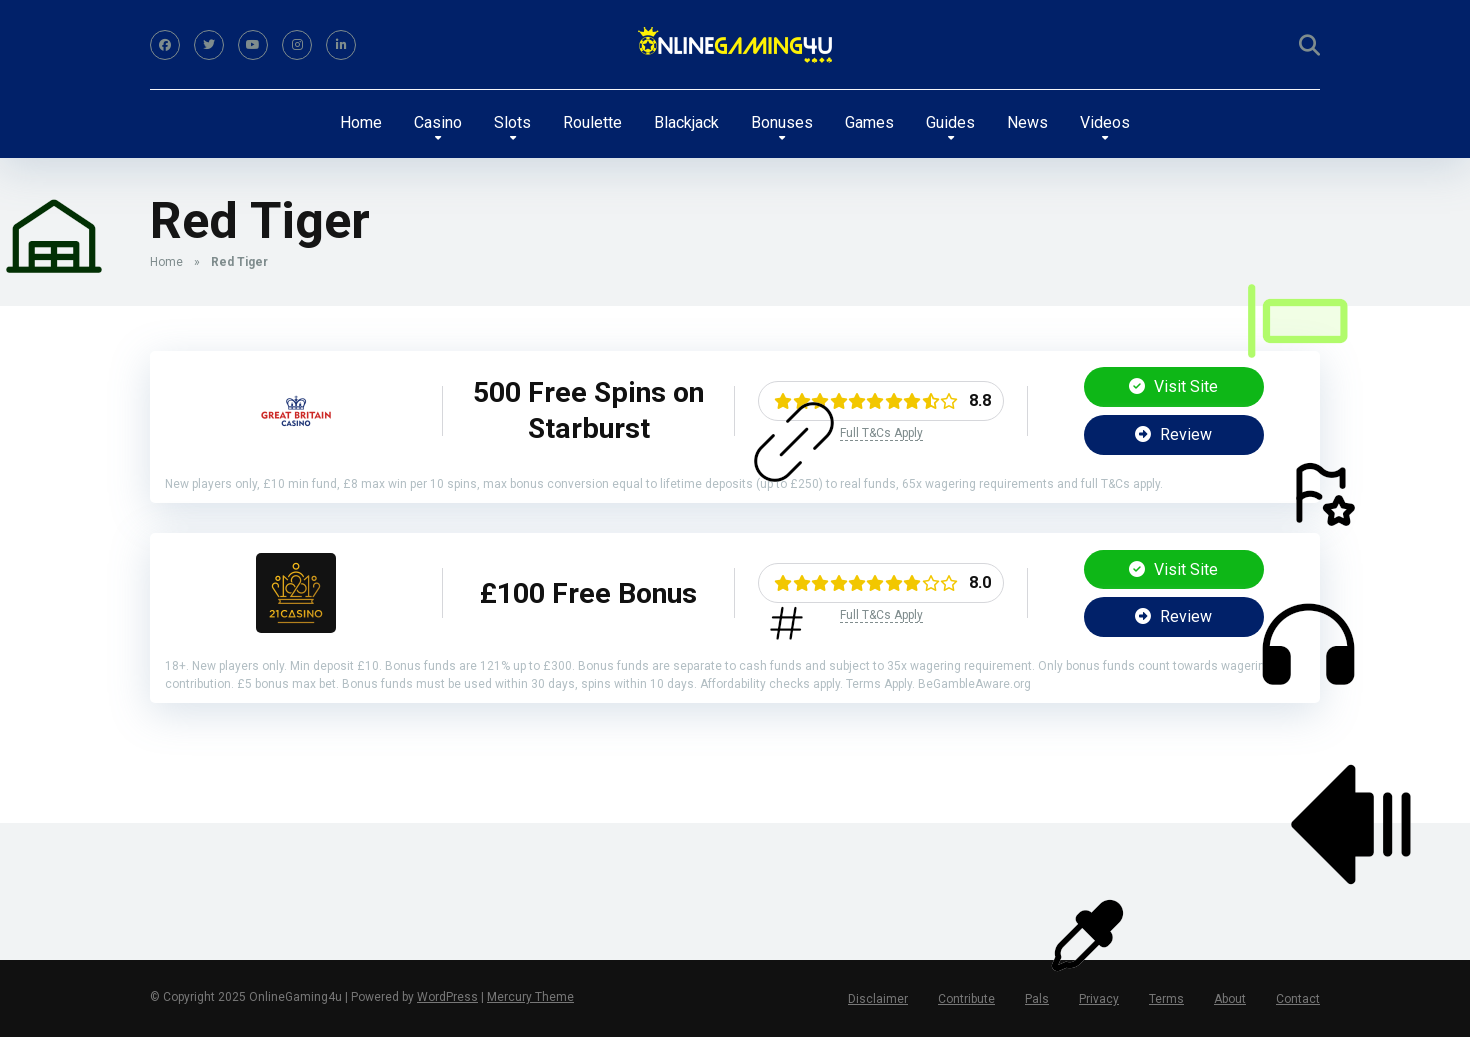 This screenshot has height=1037, width=1470. What do you see at coordinates (1087, 935) in the screenshot?
I see `pick a color from the canvas` at bounding box center [1087, 935].